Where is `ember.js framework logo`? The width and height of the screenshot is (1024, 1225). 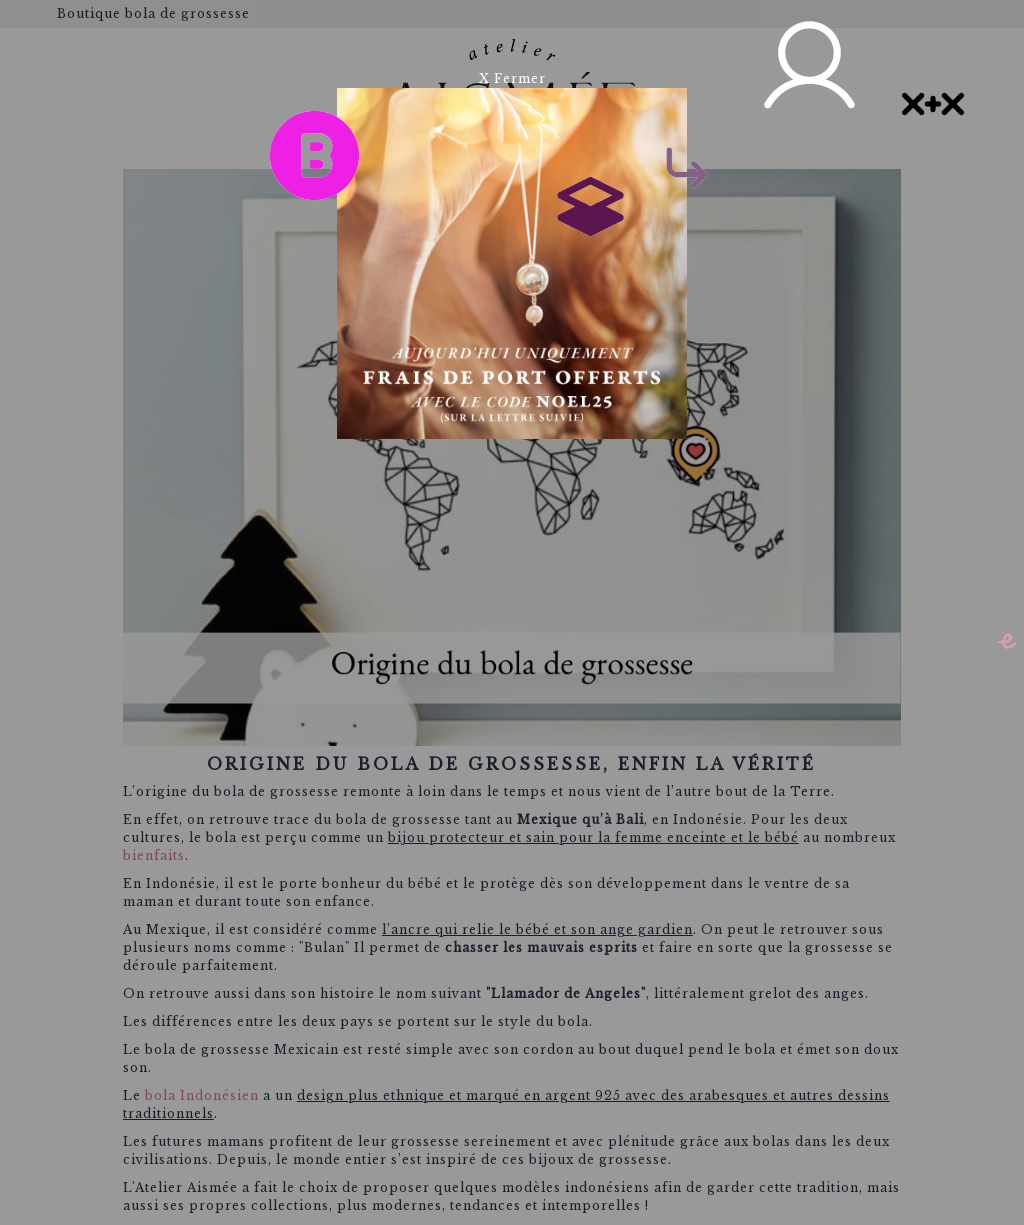
ember.js framework logo is located at coordinates (1007, 641).